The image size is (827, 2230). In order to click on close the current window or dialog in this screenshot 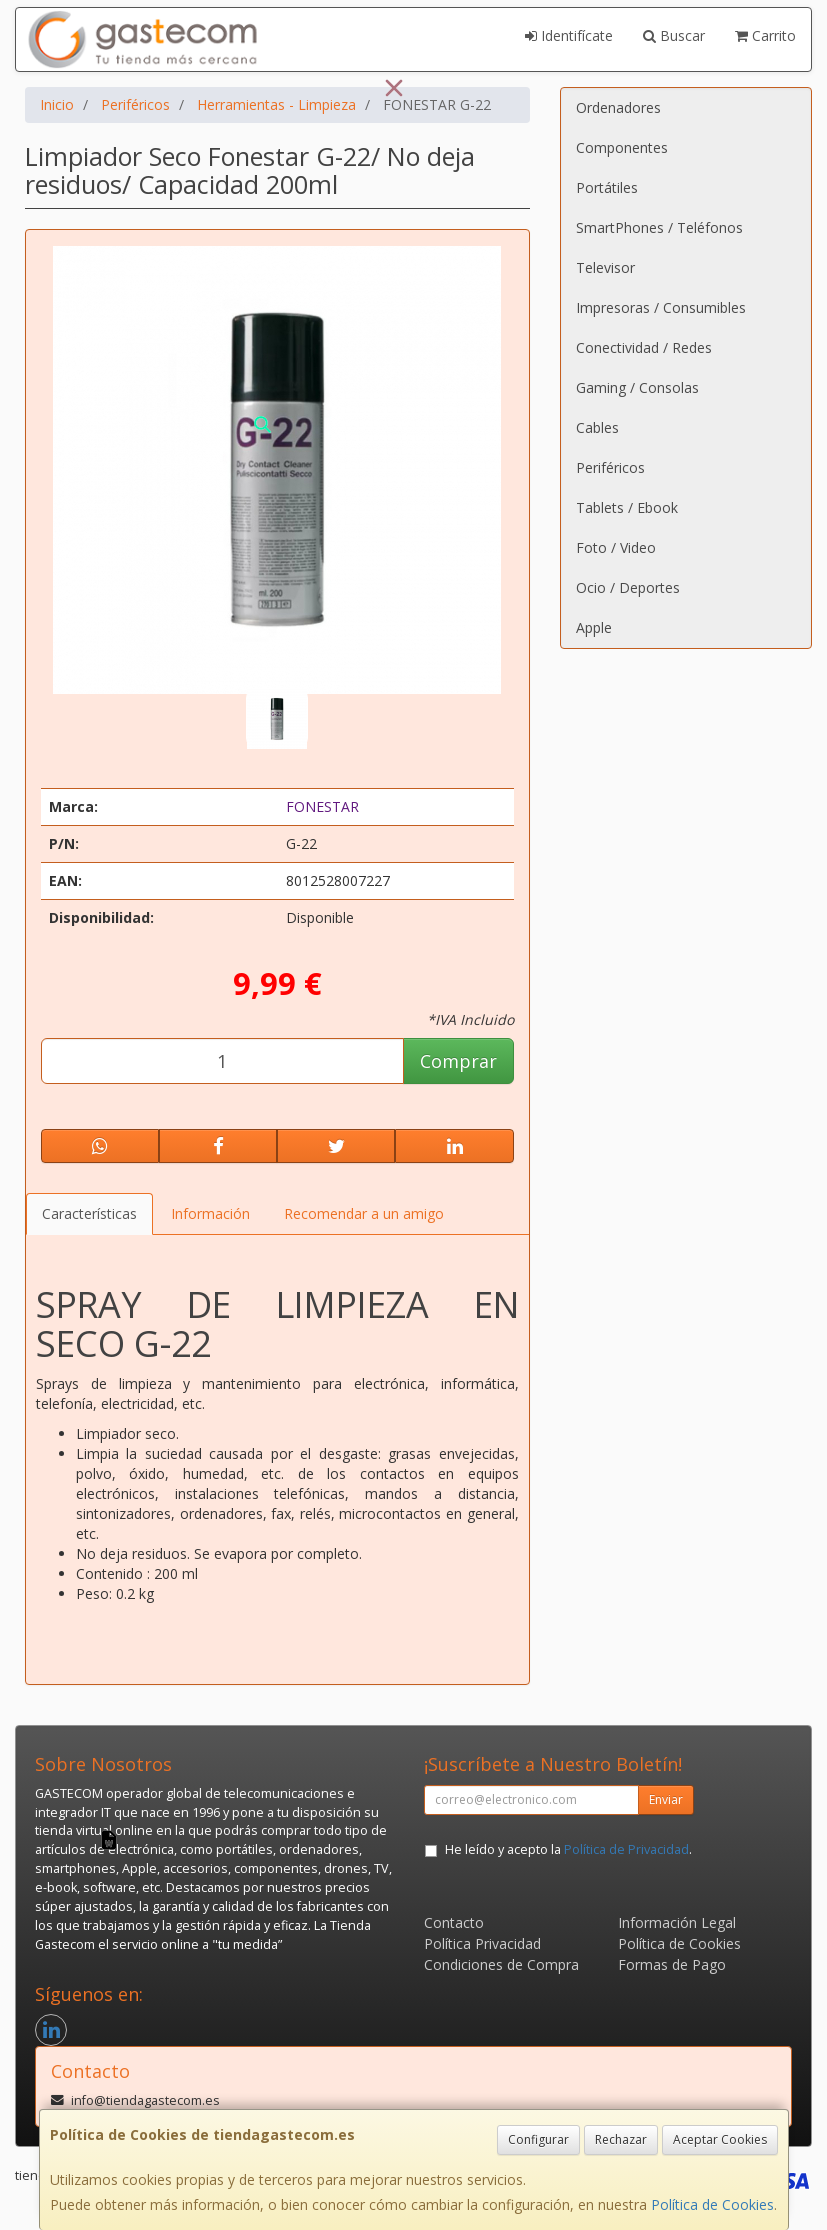, I will do `click(394, 88)`.